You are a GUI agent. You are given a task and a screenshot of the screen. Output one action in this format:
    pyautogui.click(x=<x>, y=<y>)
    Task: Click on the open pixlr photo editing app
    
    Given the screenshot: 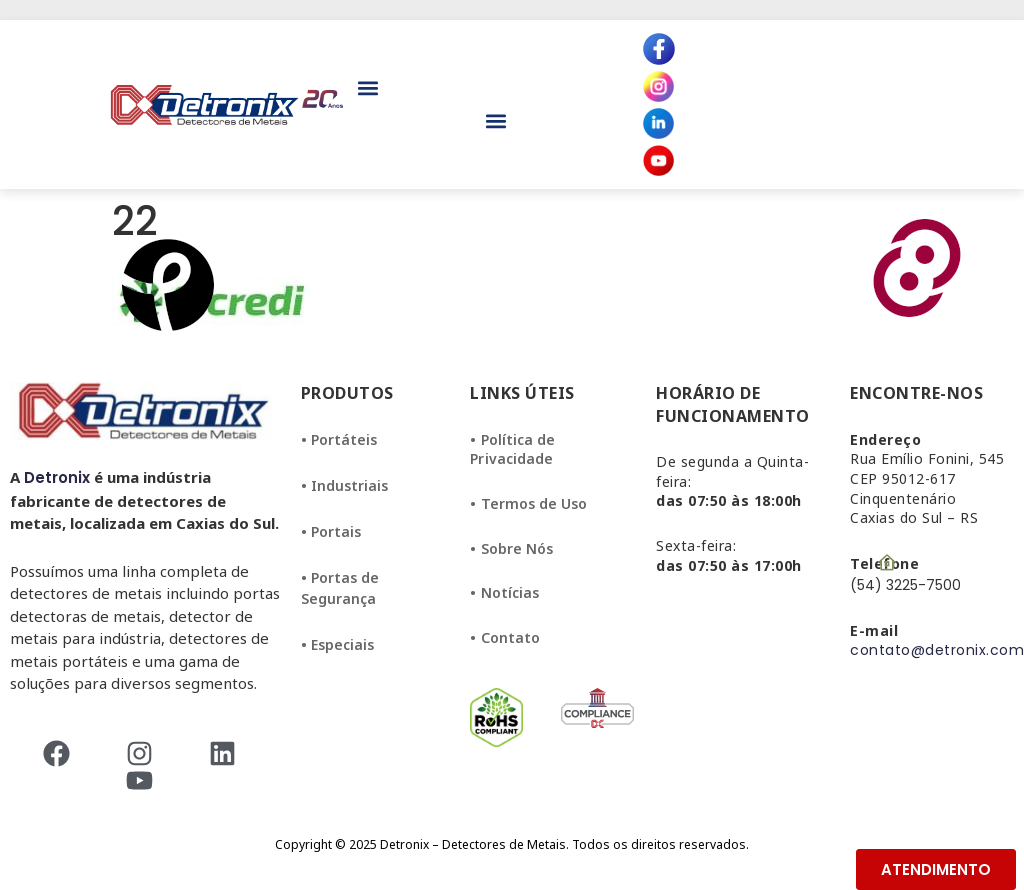 What is the action you would take?
    pyautogui.click(x=168, y=285)
    